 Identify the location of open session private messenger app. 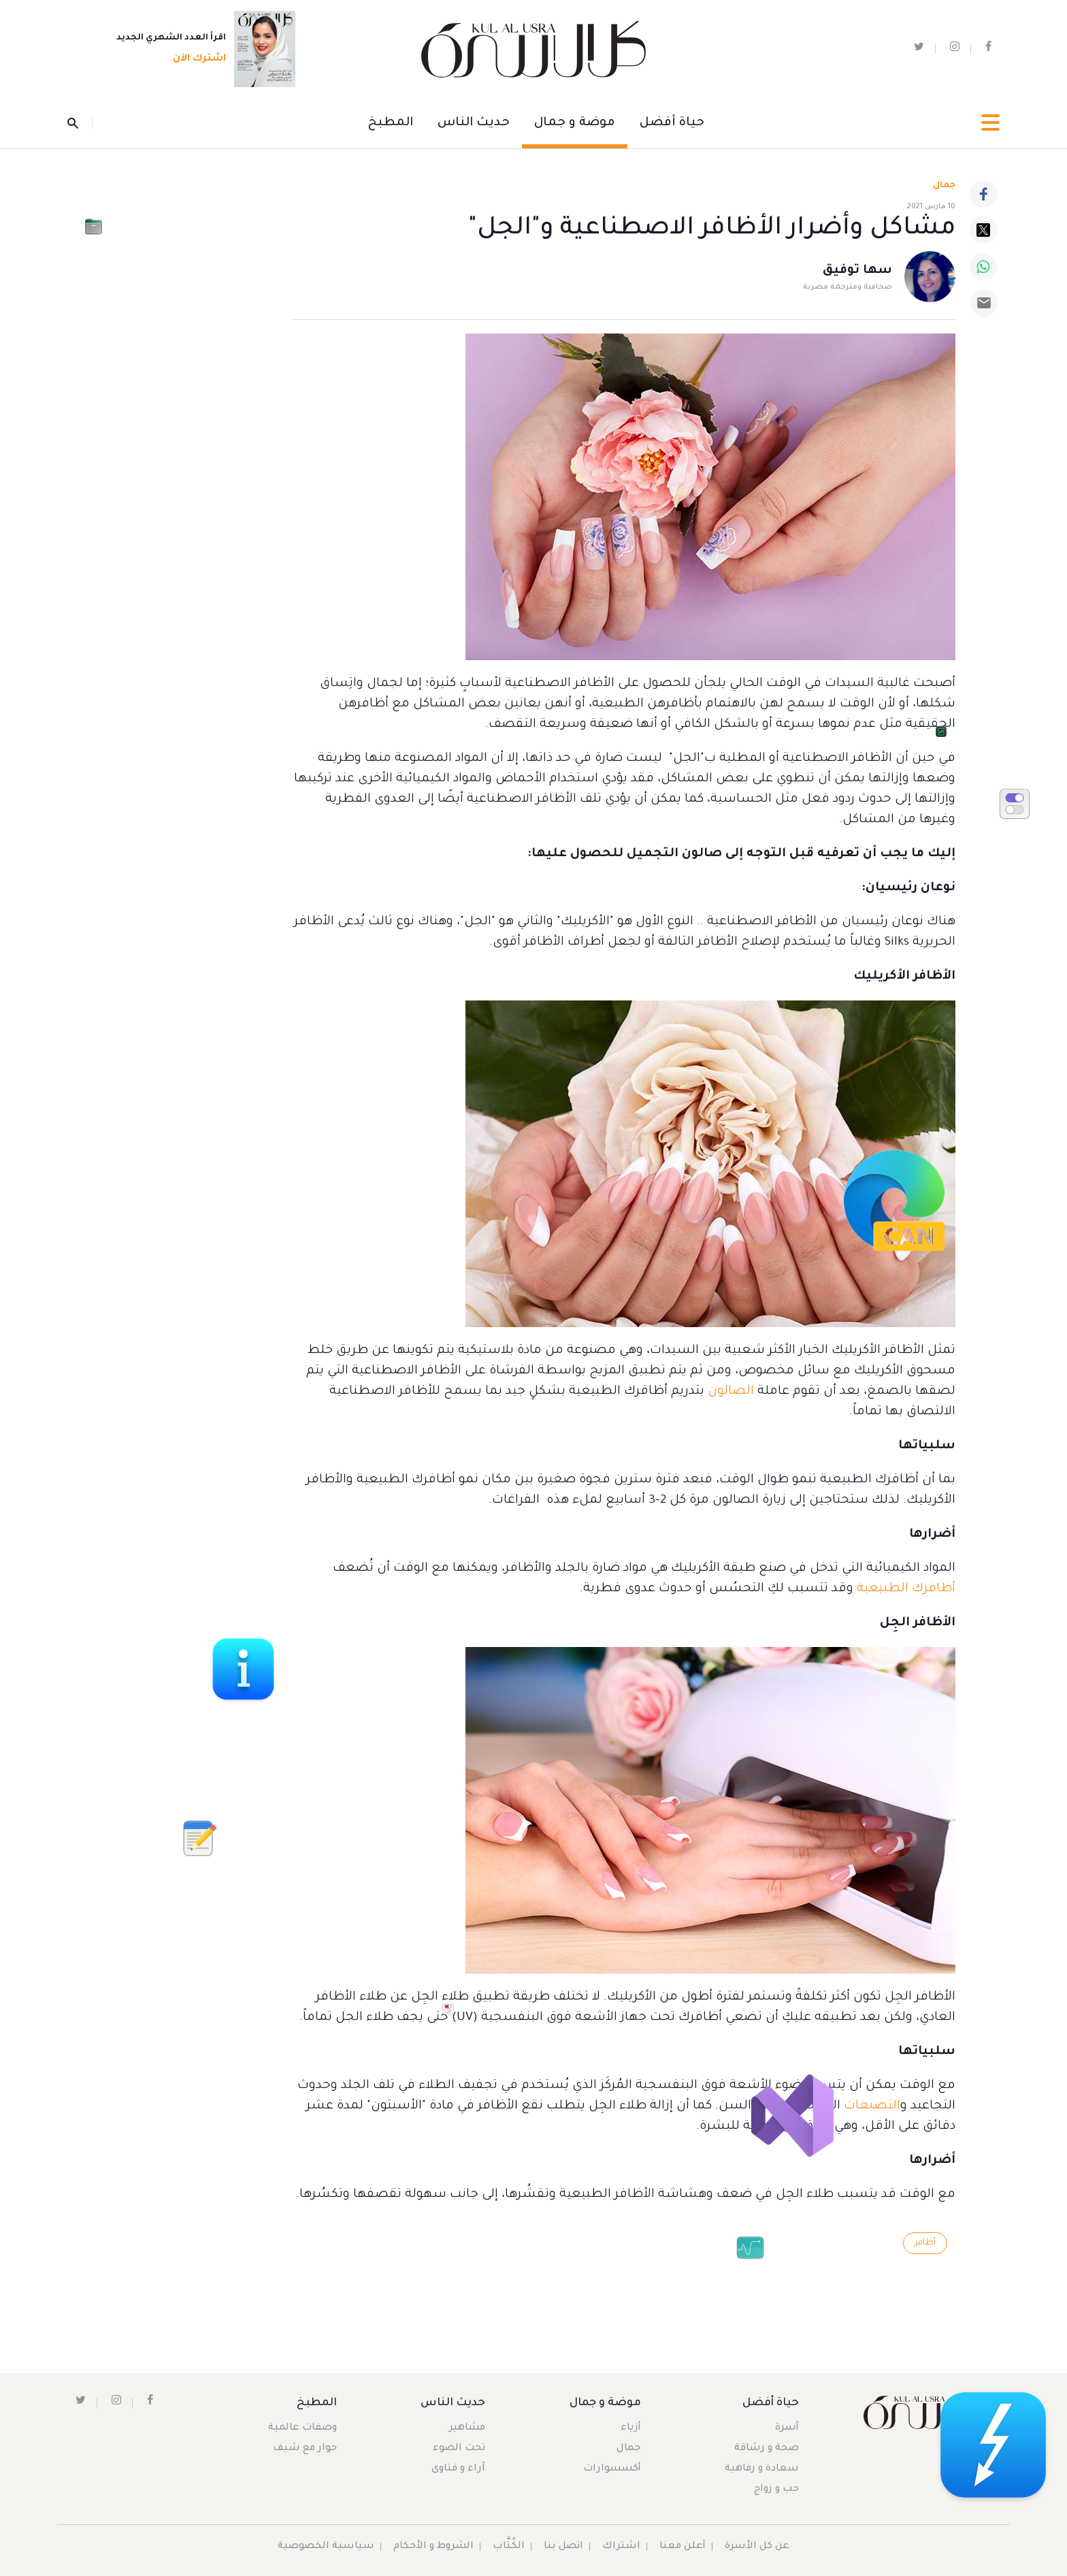
(941, 732).